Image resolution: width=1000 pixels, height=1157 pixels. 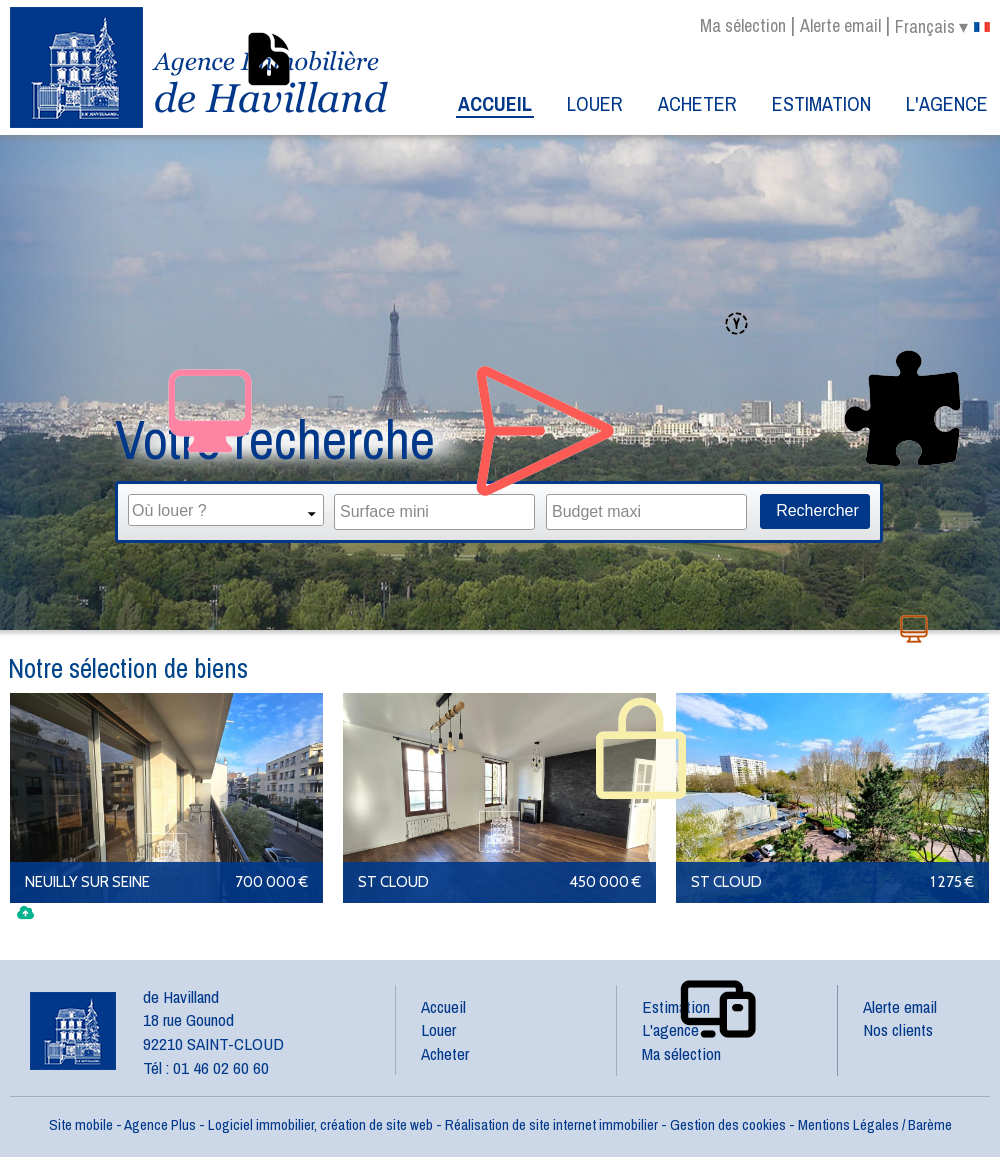 I want to click on send a message or comment, so click(x=545, y=431).